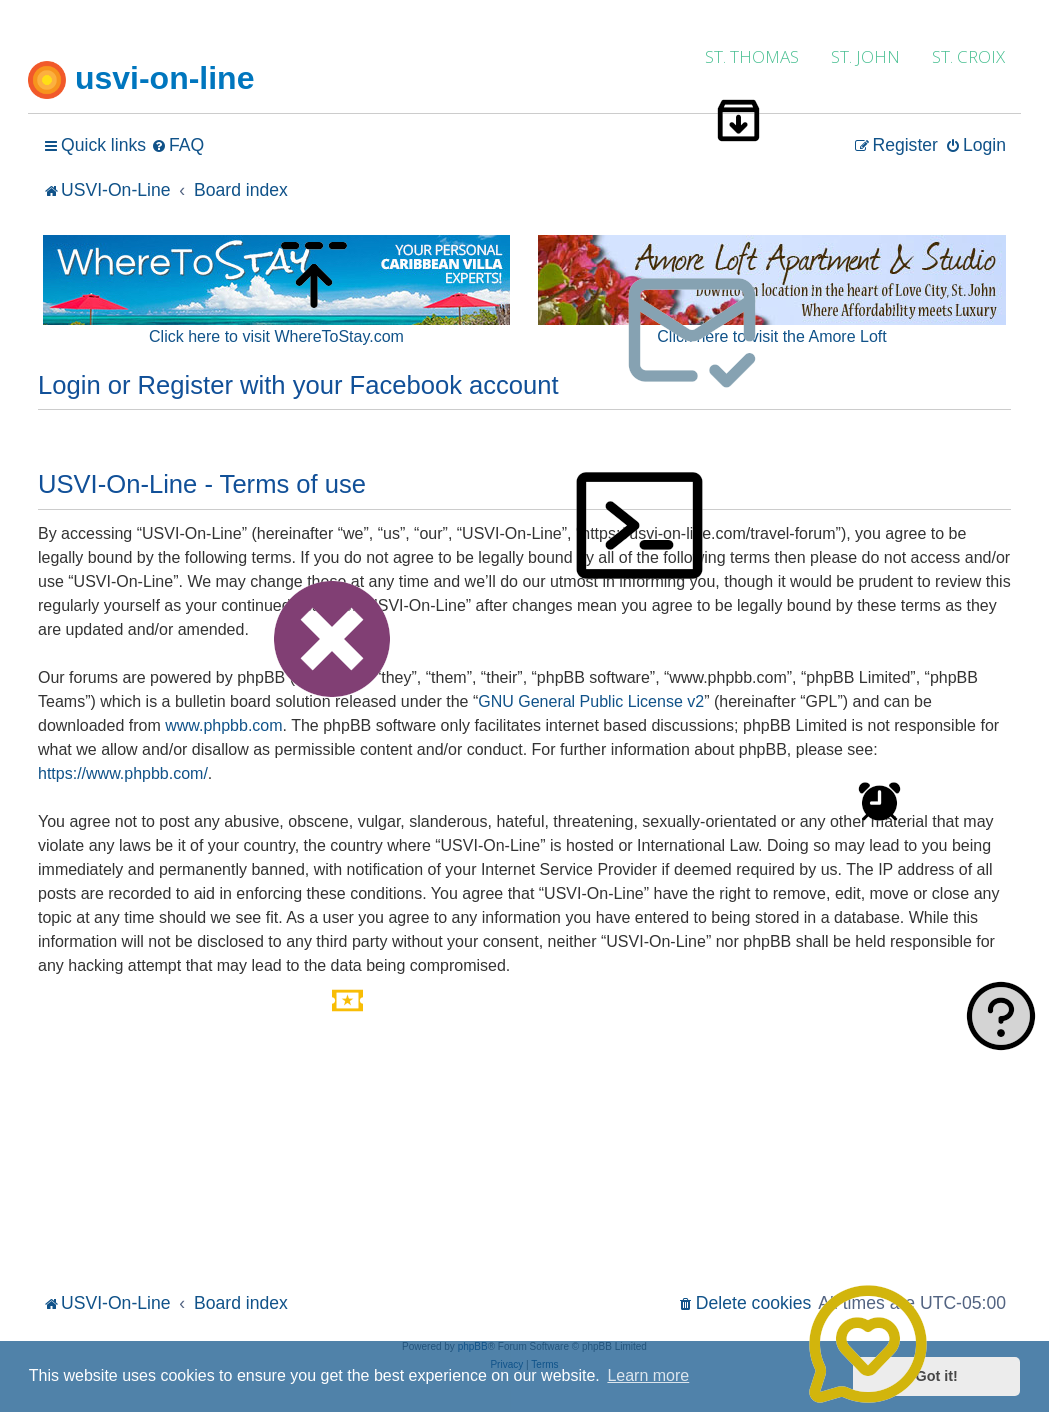 Image resolution: width=1049 pixels, height=1412 pixels. I want to click on access help or support information, so click(1001, 1016).